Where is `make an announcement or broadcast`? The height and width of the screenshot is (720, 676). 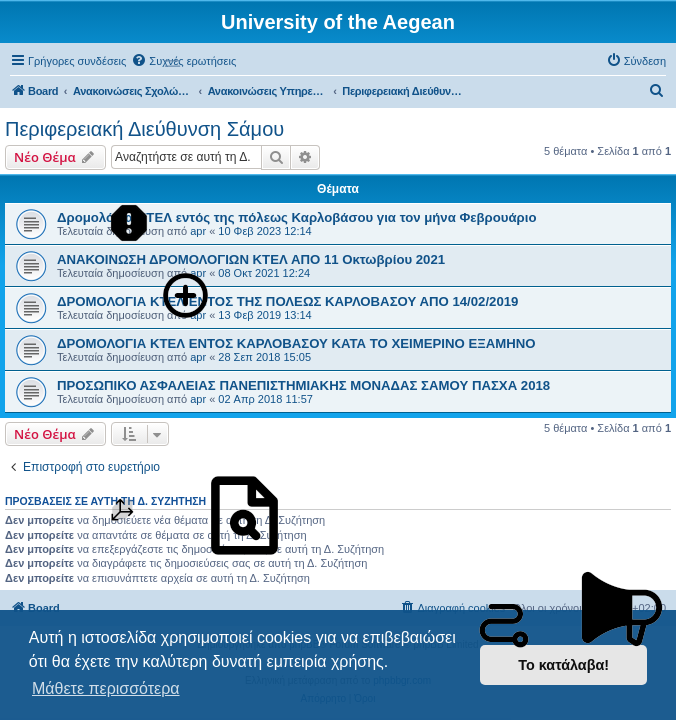
make an announcement or broadcast is located at coordinates (617, 610).